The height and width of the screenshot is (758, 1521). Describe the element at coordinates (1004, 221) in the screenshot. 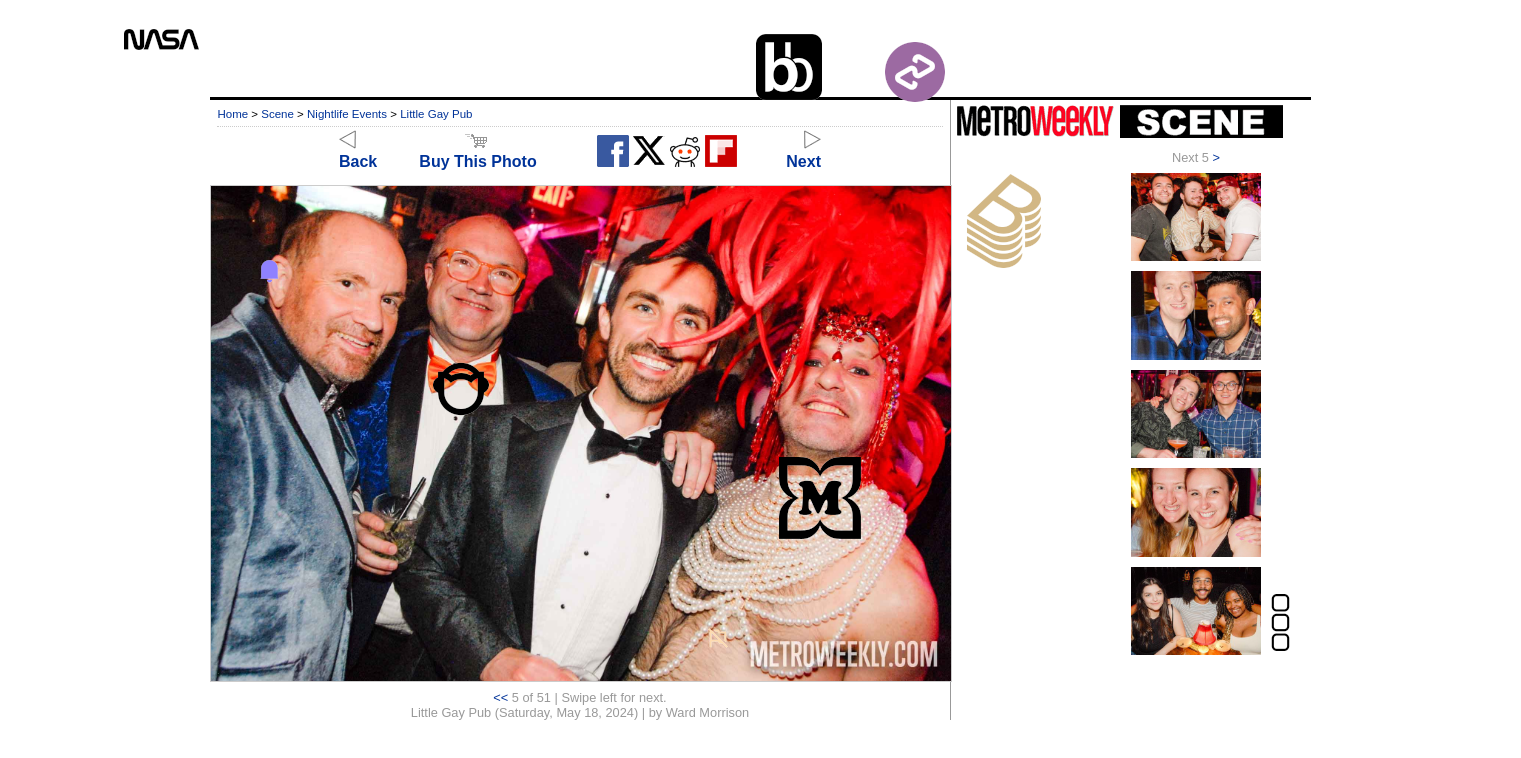

I see `backstage developer portal logo` at that location.